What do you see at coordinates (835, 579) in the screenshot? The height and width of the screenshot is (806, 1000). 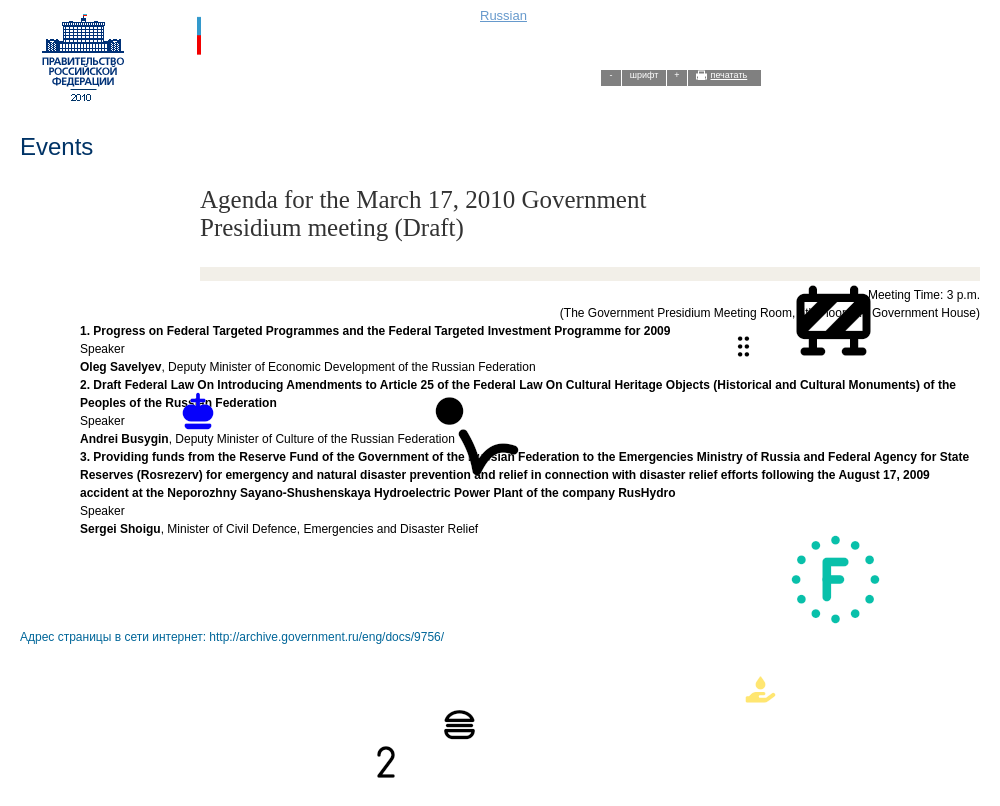 I see `indicates a draft or pending Facebook connection` at bounding box center [835, 579].